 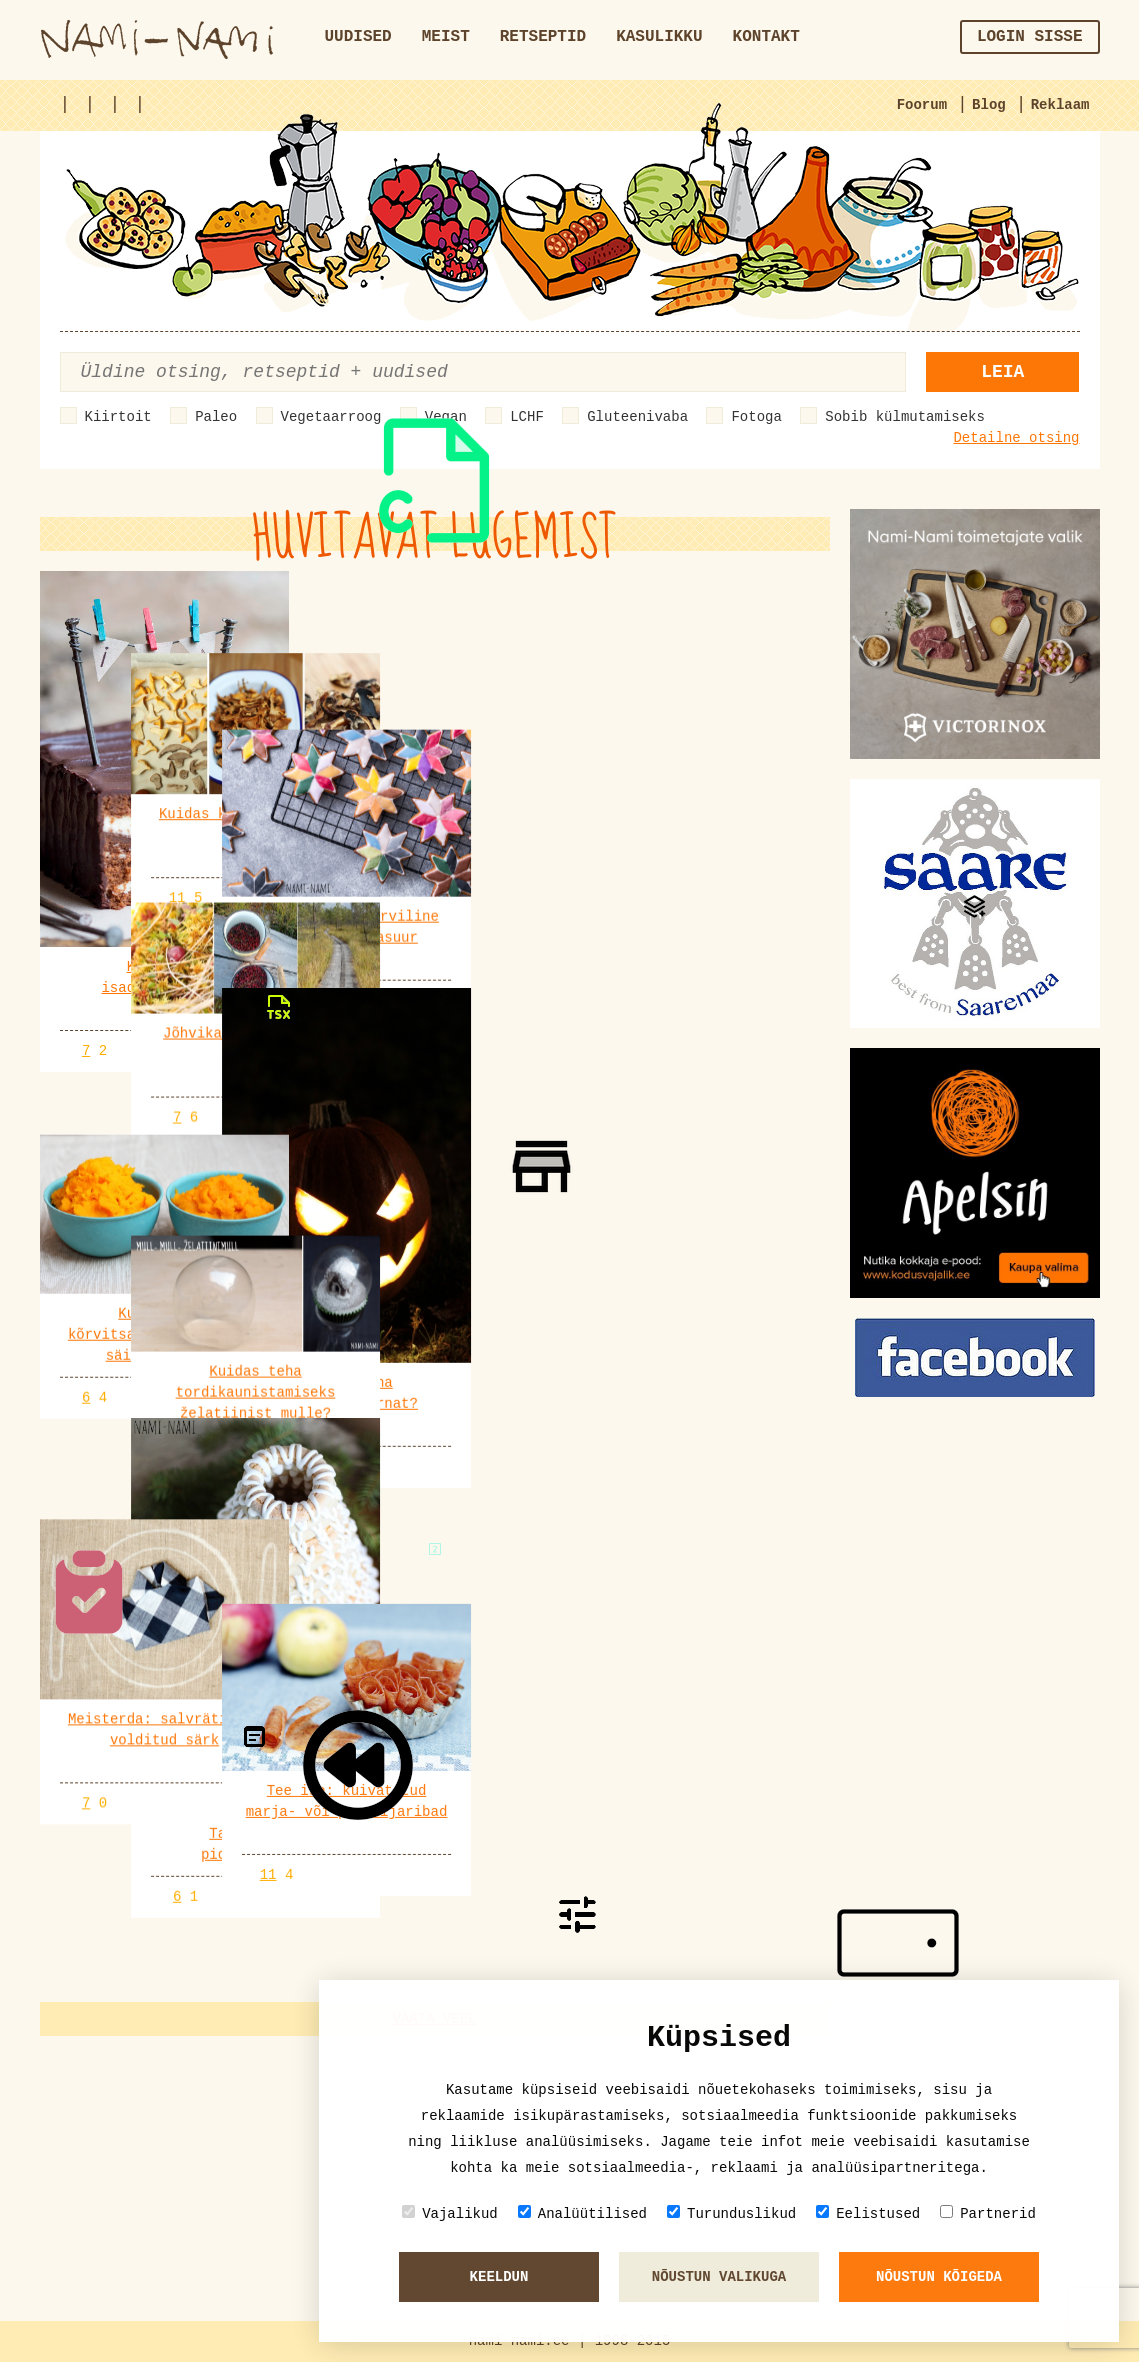 What do you see at coordinates (279, 1008) in the screenshot?
I see `a TypeScript React component file` at bounding box center [279, 1008].